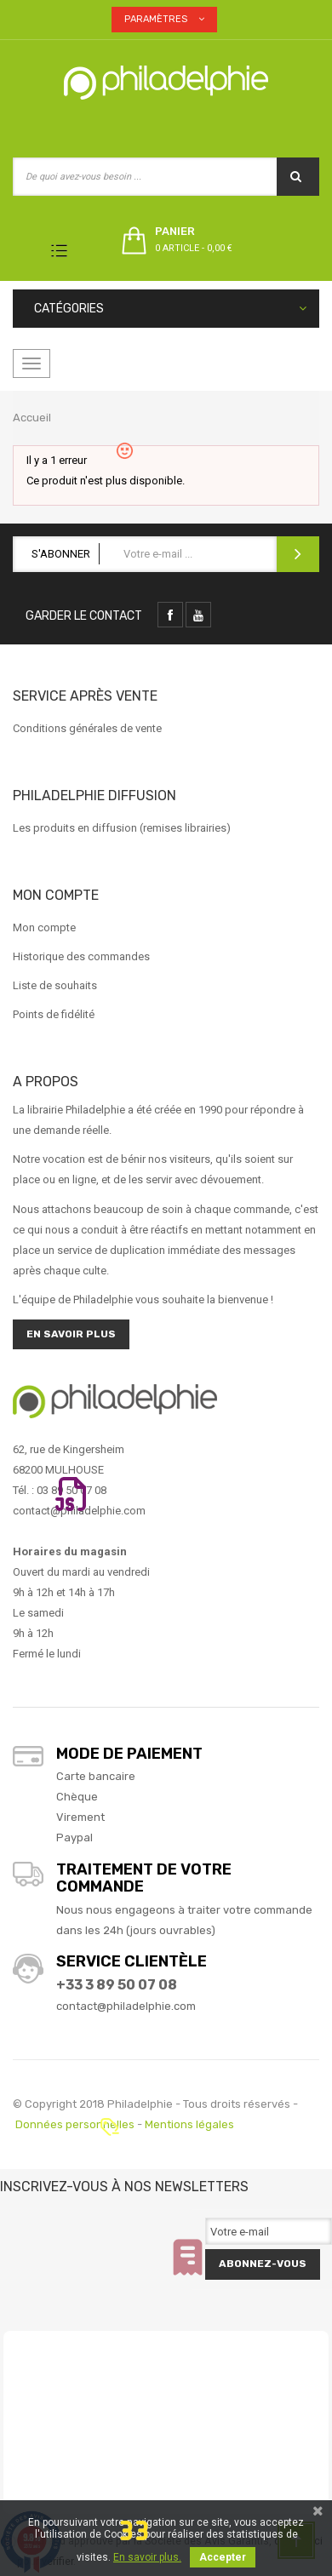 The width and height of the screenshot is (332, 2576). Describe the element at coordinates (187, 2257) in the screenshot. I see `view purchase receipt or transaction history` at that location.